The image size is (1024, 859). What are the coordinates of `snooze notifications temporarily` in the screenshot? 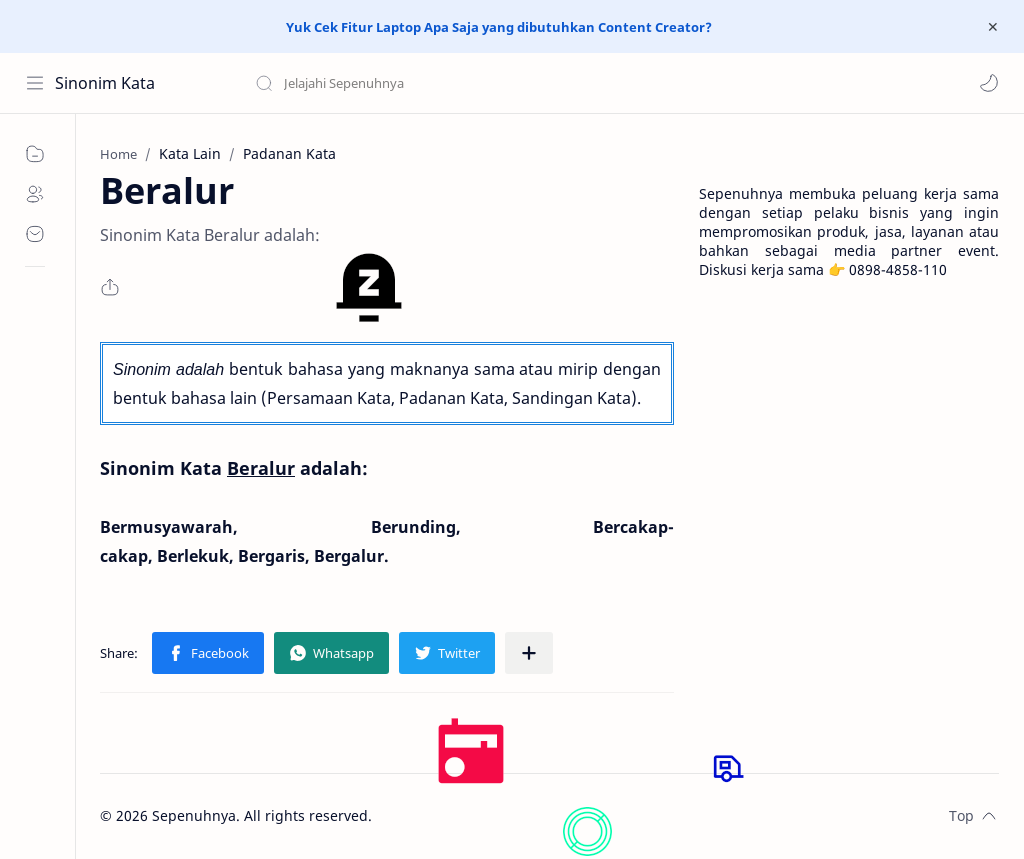 It's located at (369, 286).